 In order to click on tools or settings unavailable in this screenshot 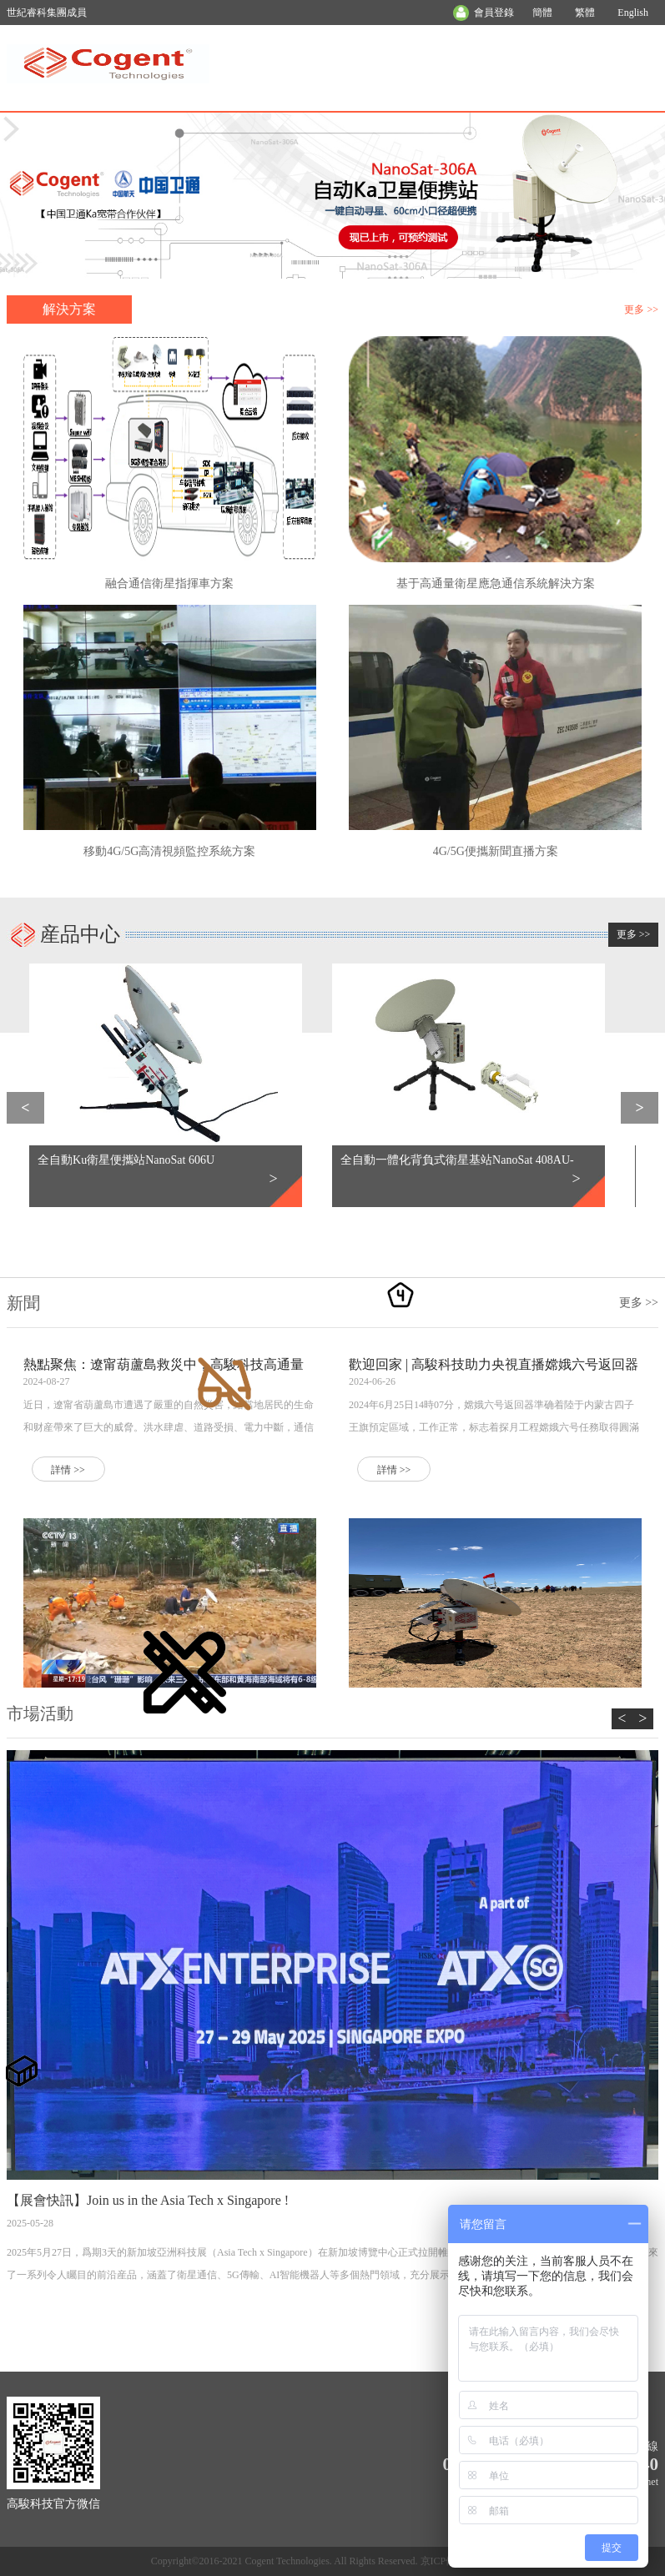, I will do `click(184, 1672)`.